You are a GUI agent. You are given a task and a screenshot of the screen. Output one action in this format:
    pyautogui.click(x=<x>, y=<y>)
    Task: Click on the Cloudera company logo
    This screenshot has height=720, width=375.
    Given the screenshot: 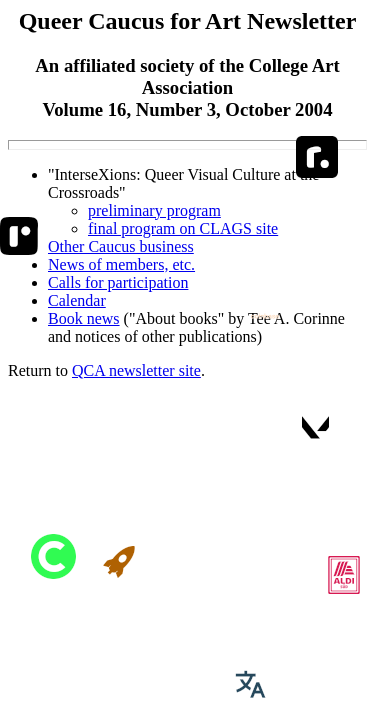 What is the action you would take?
    pyautogui.click(x=53, y=556)
    